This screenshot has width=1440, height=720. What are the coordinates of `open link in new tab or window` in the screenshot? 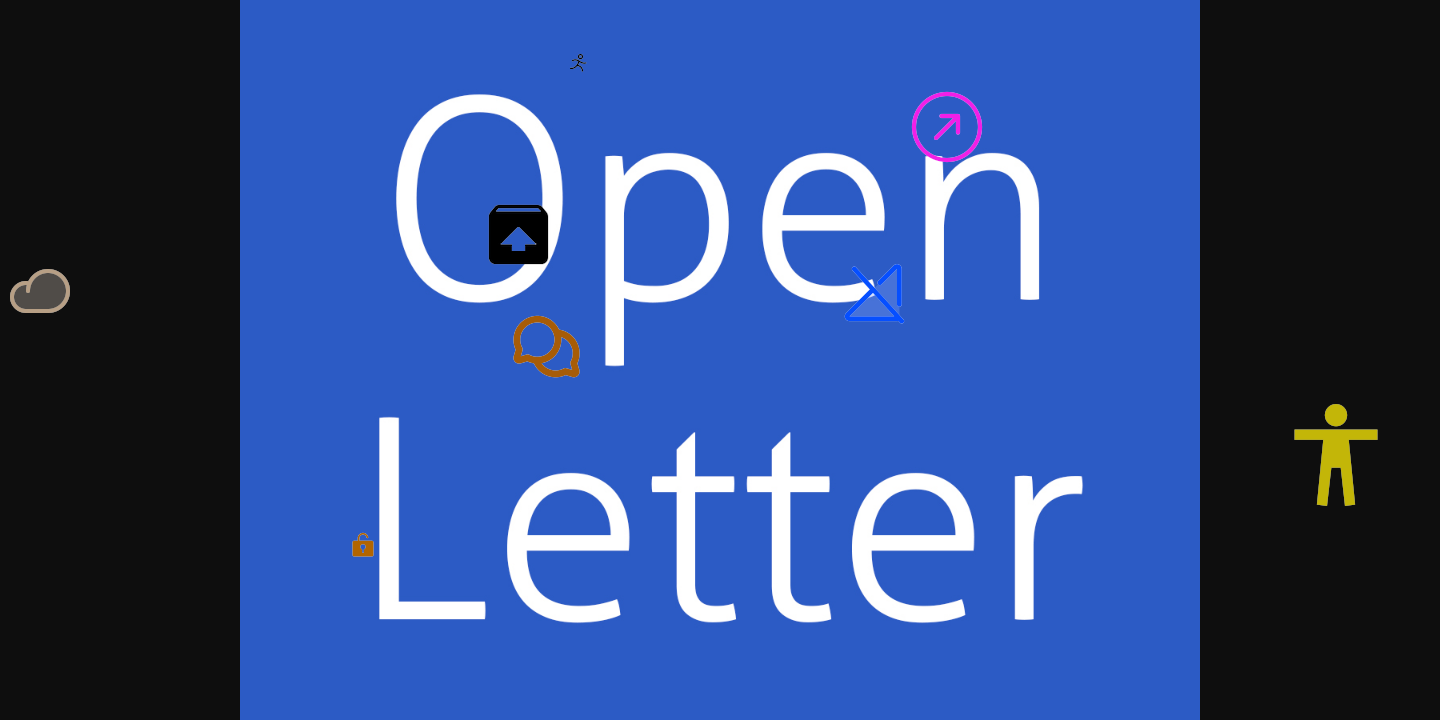 It's located at (947, 127).